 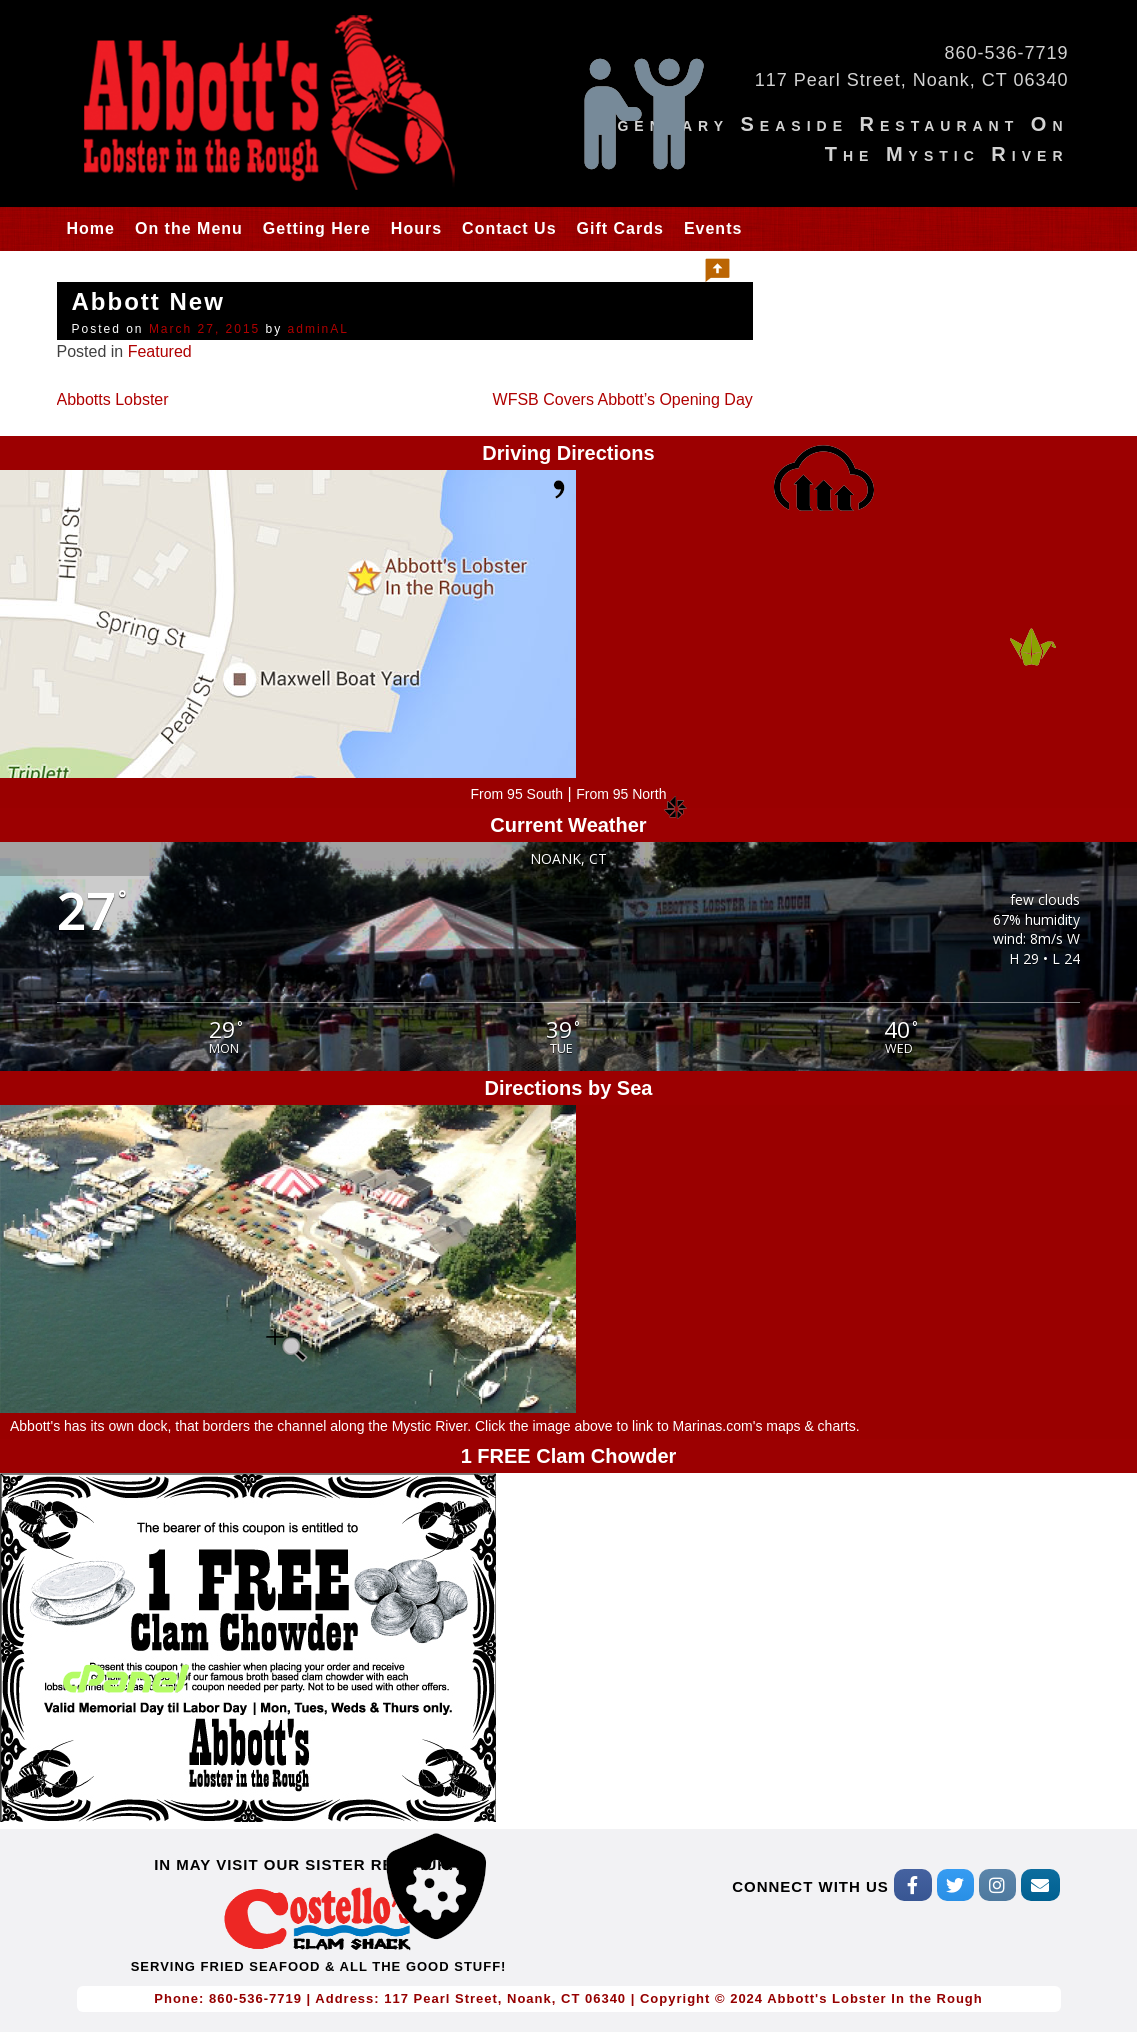 What do you see at coordinates (675, 807) in the screenshot?
I see `open files by pinwheel app` at bounding box center [675, 807].